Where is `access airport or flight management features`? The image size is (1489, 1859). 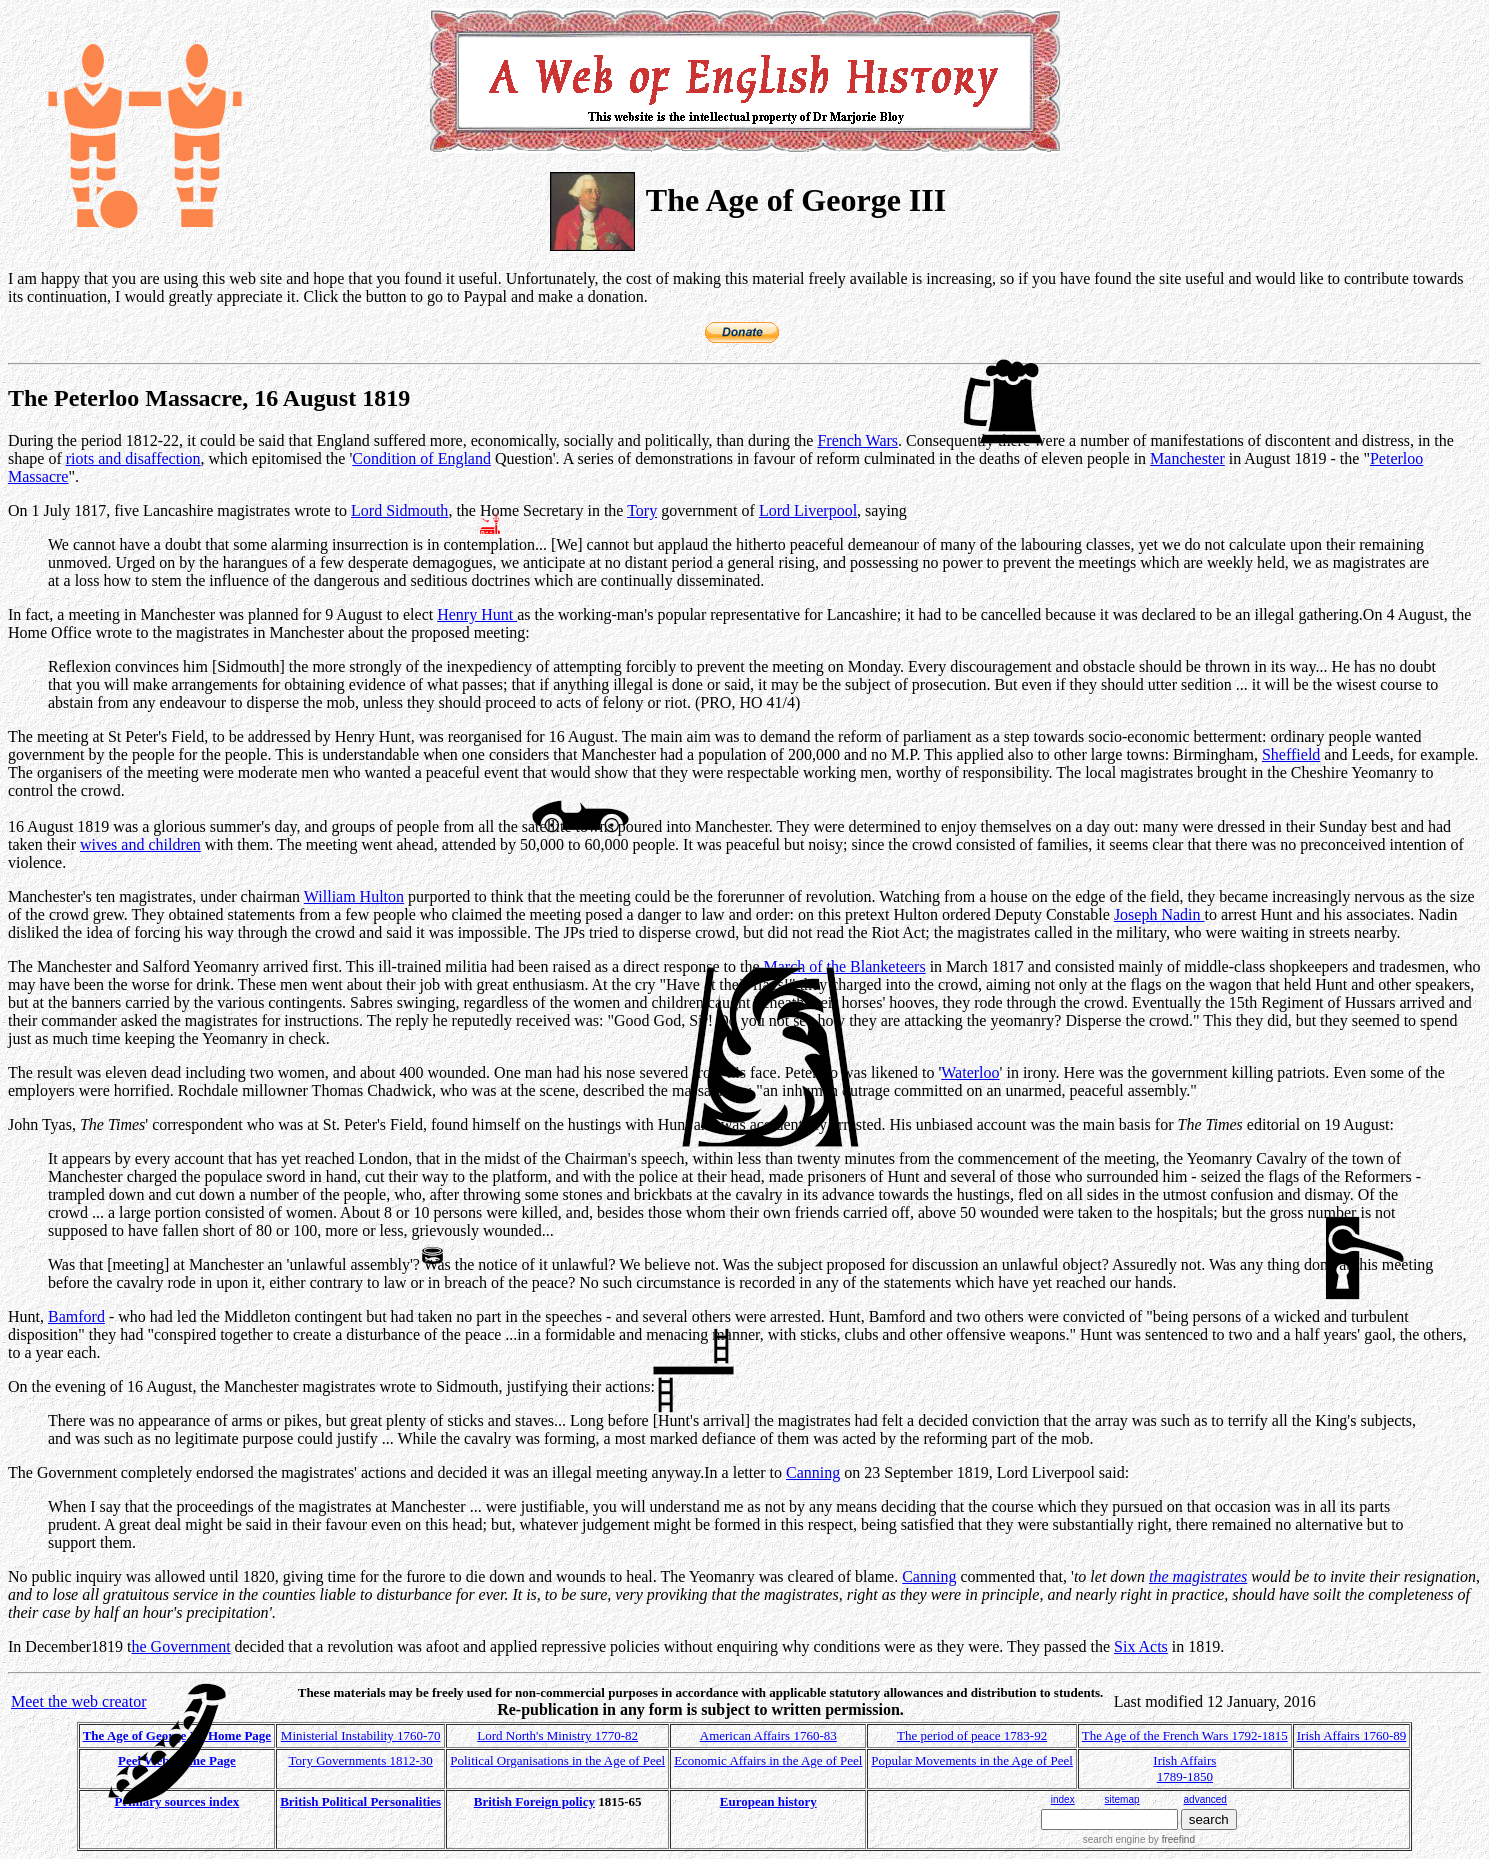
access airport or flight management features is located at coordinates (490, 524).